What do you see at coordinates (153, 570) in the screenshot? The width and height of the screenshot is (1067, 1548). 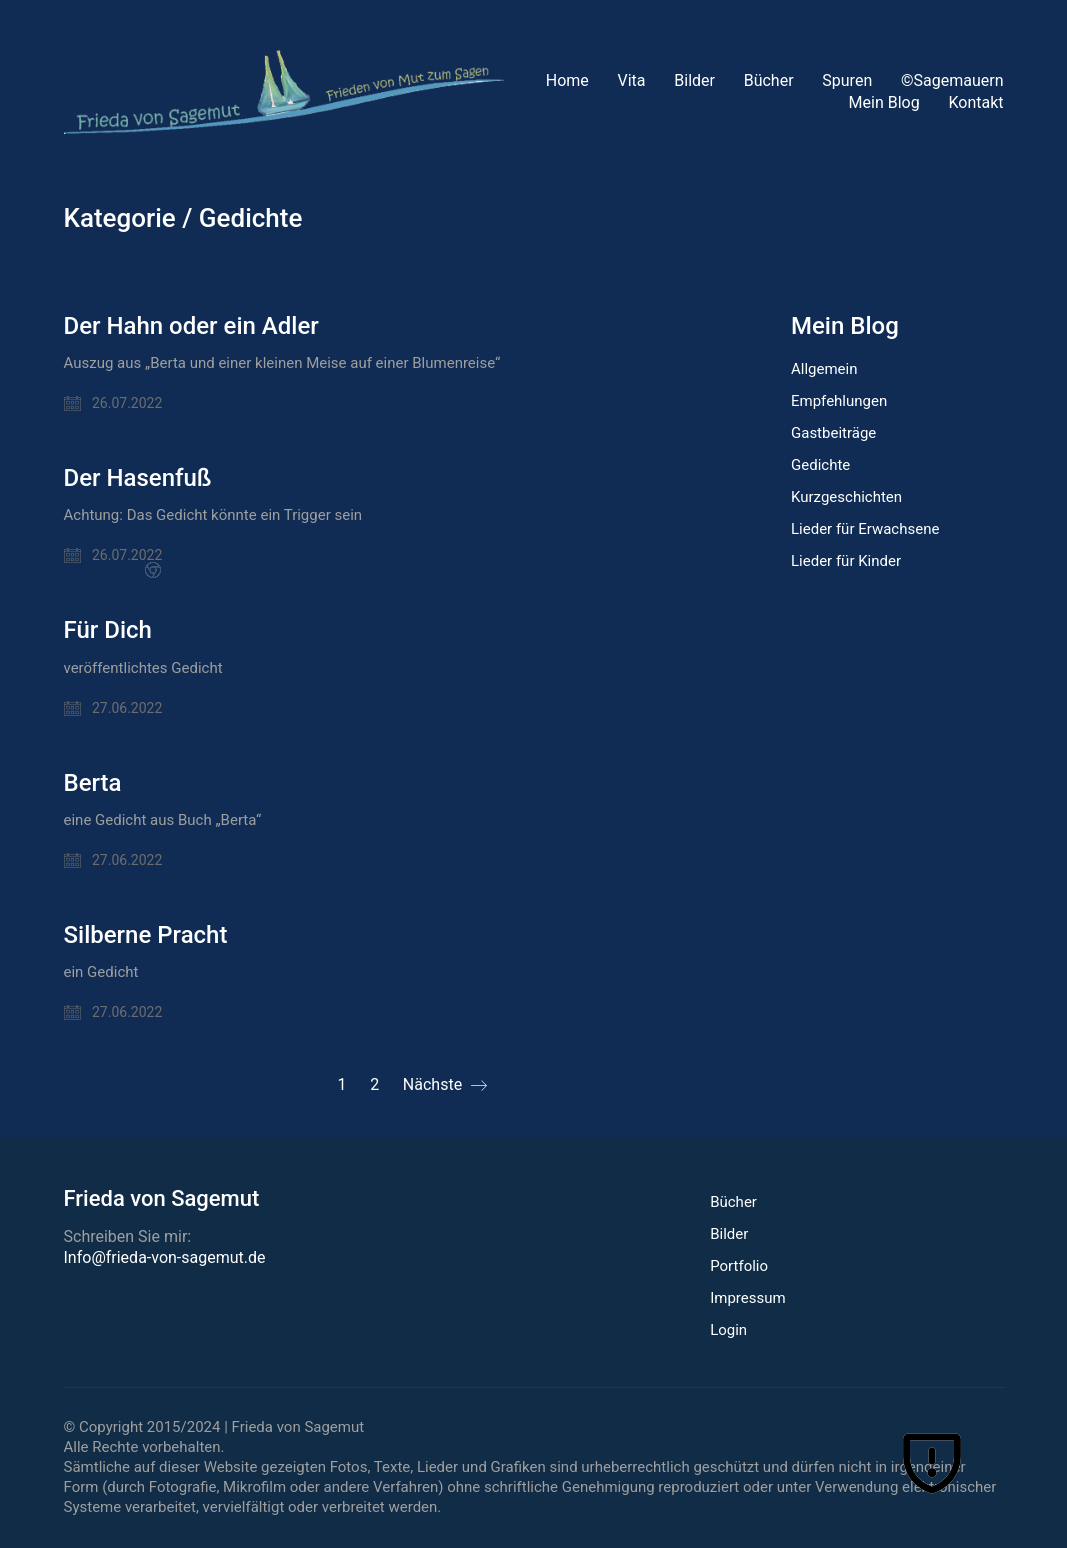 I see `open Google Chrome browser` at bounding box center [153, 570].